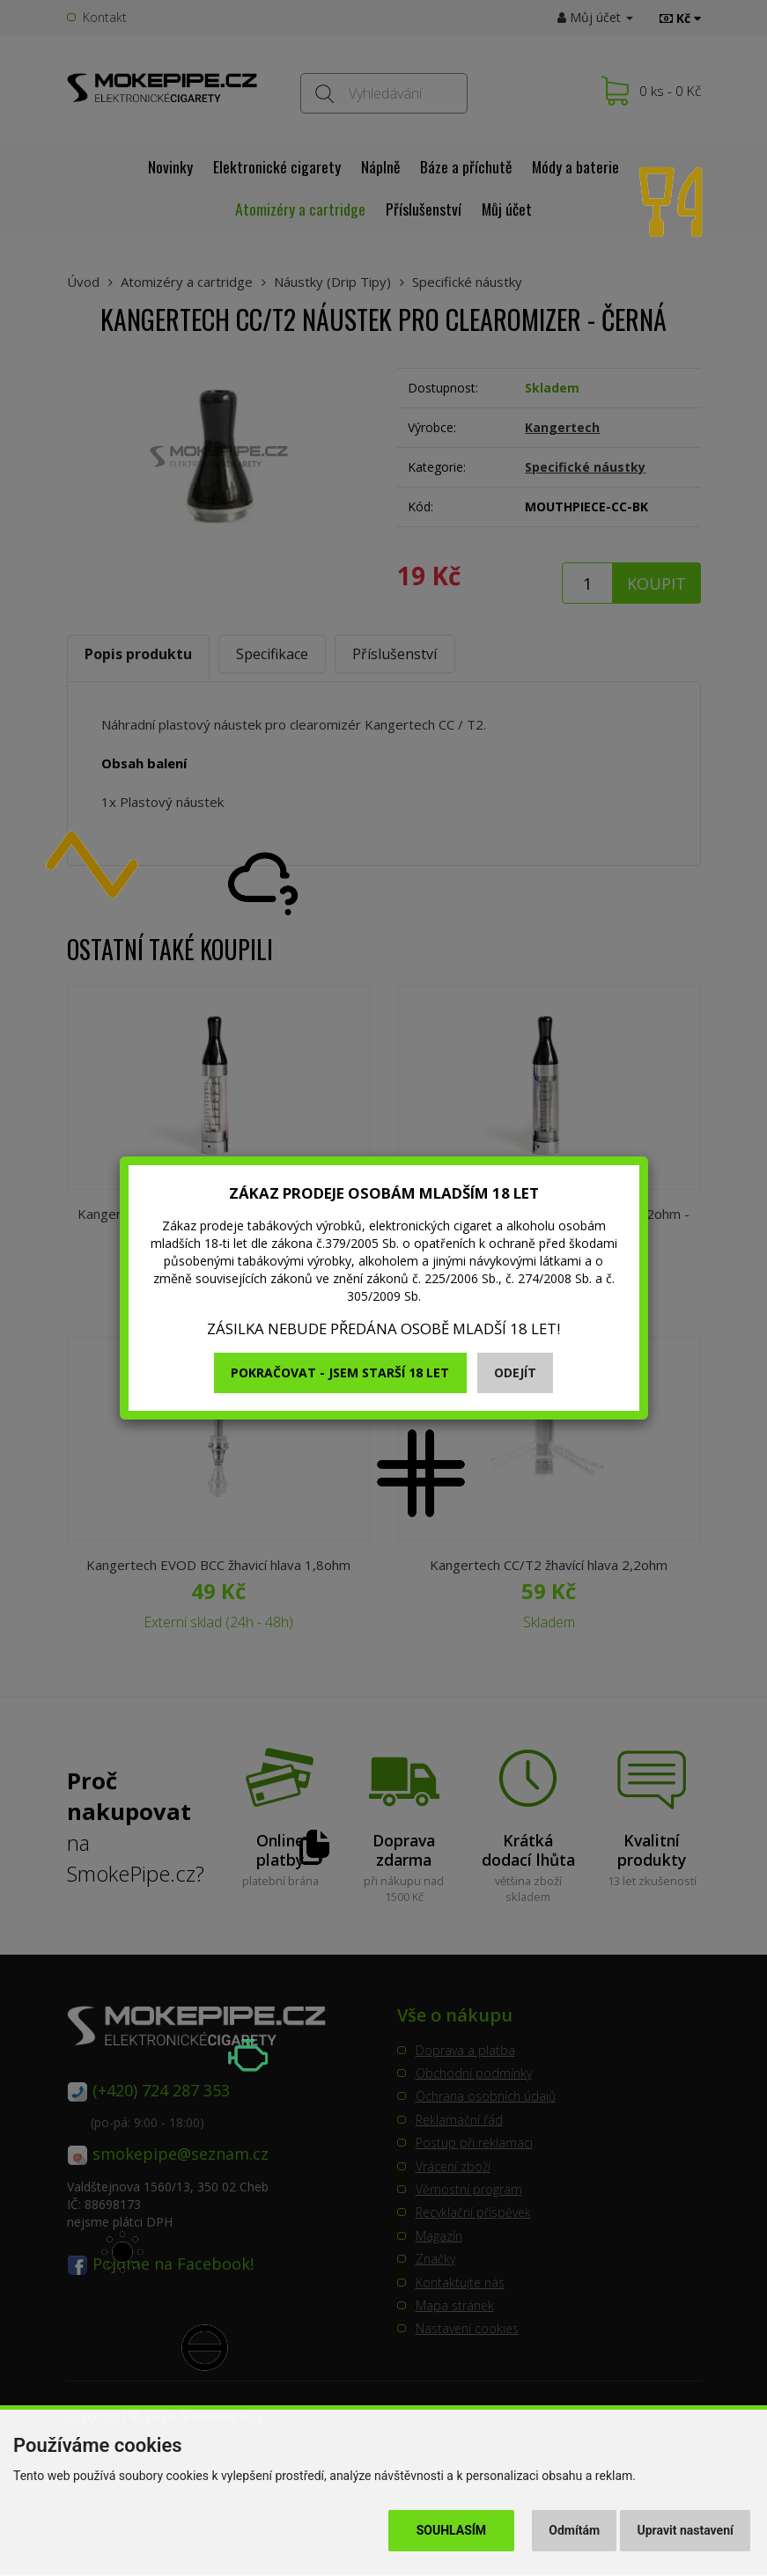 This screenshot has height=2576, width=767. I want to click on access your files and documents, so click(313, 1847).